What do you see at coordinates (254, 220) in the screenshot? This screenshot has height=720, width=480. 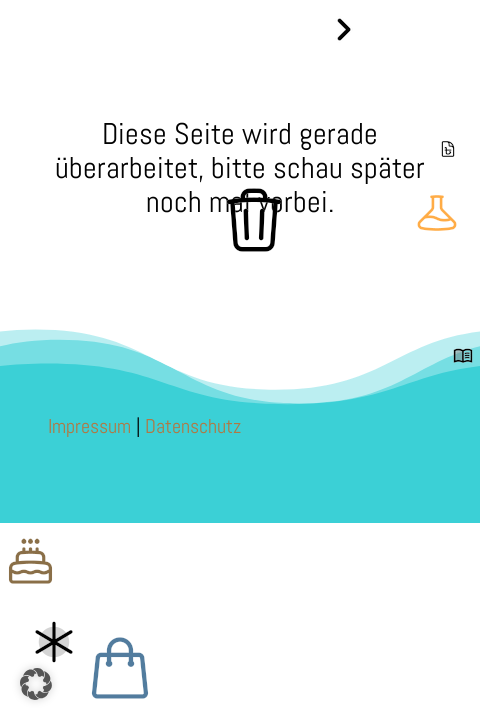 I see `delete selected item` at bounding box center [254, 220].